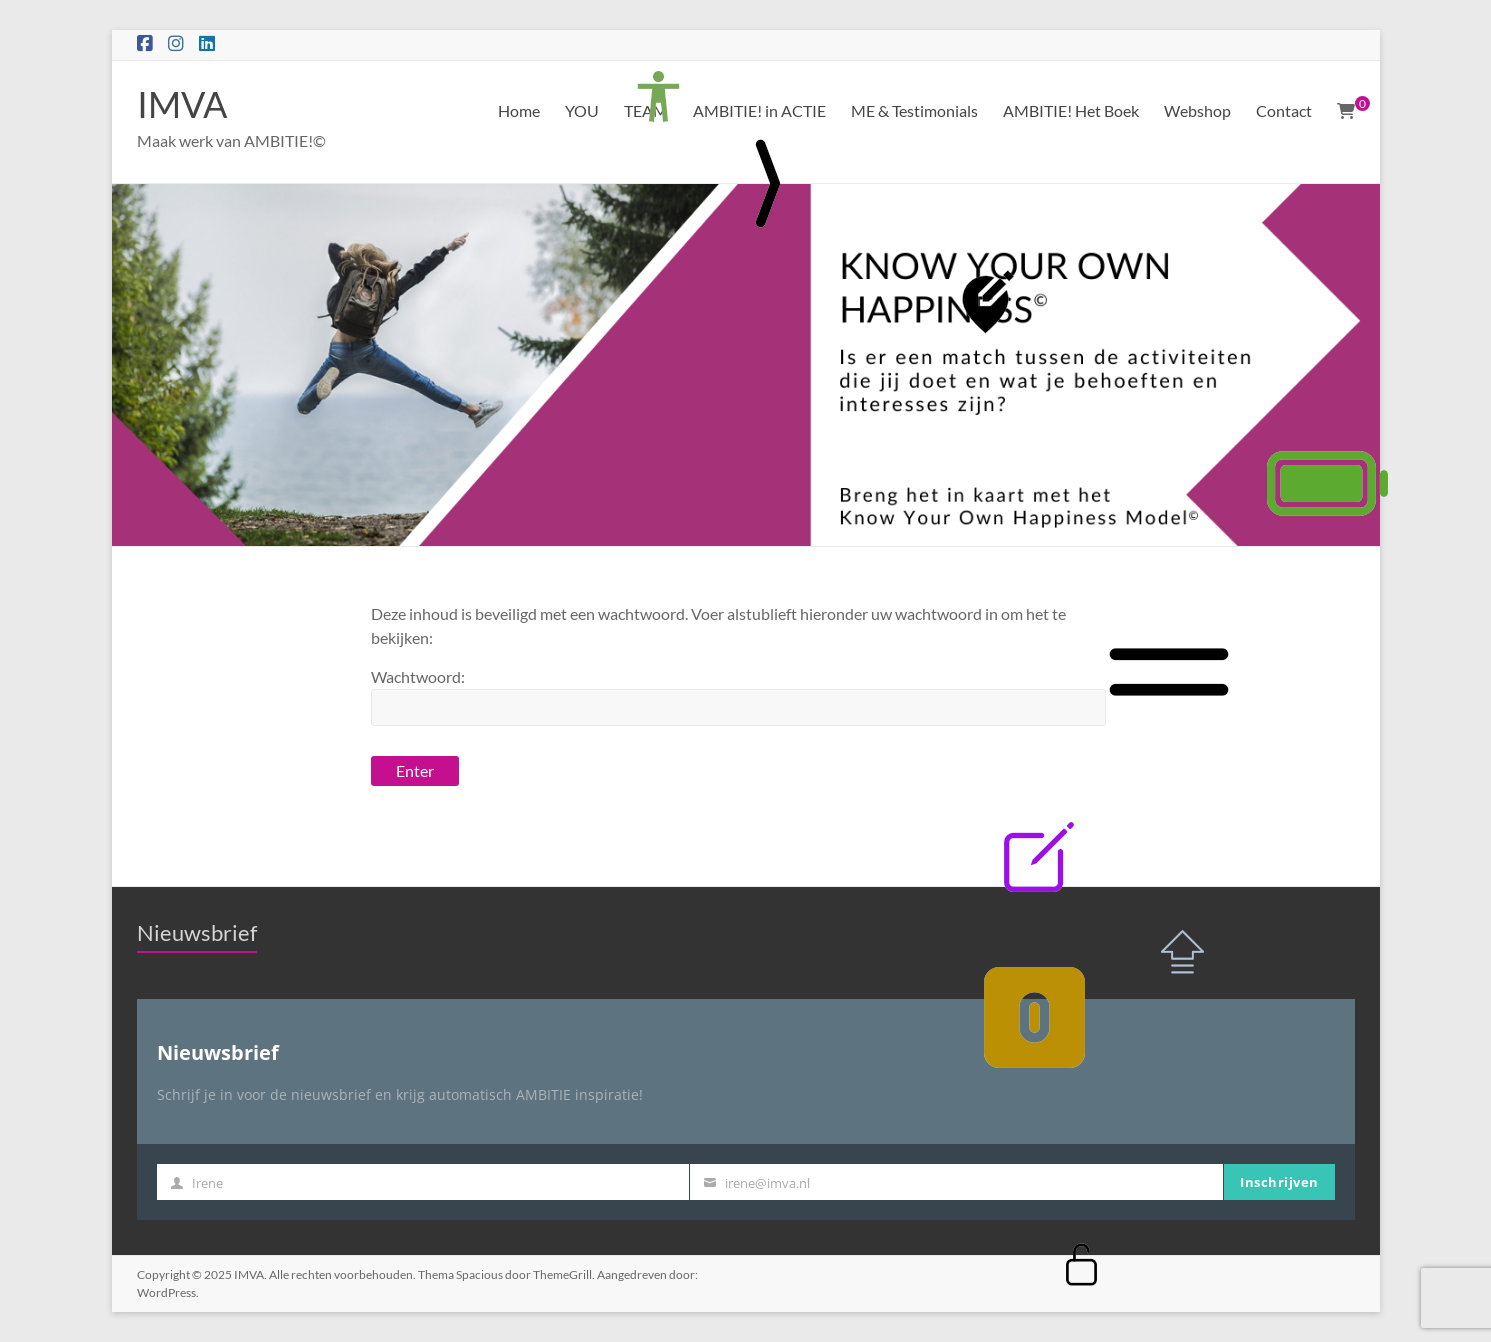  Describe the element at coordinates (1182, 953) in the screenshot. I see `upload multiple files or items` at that location.